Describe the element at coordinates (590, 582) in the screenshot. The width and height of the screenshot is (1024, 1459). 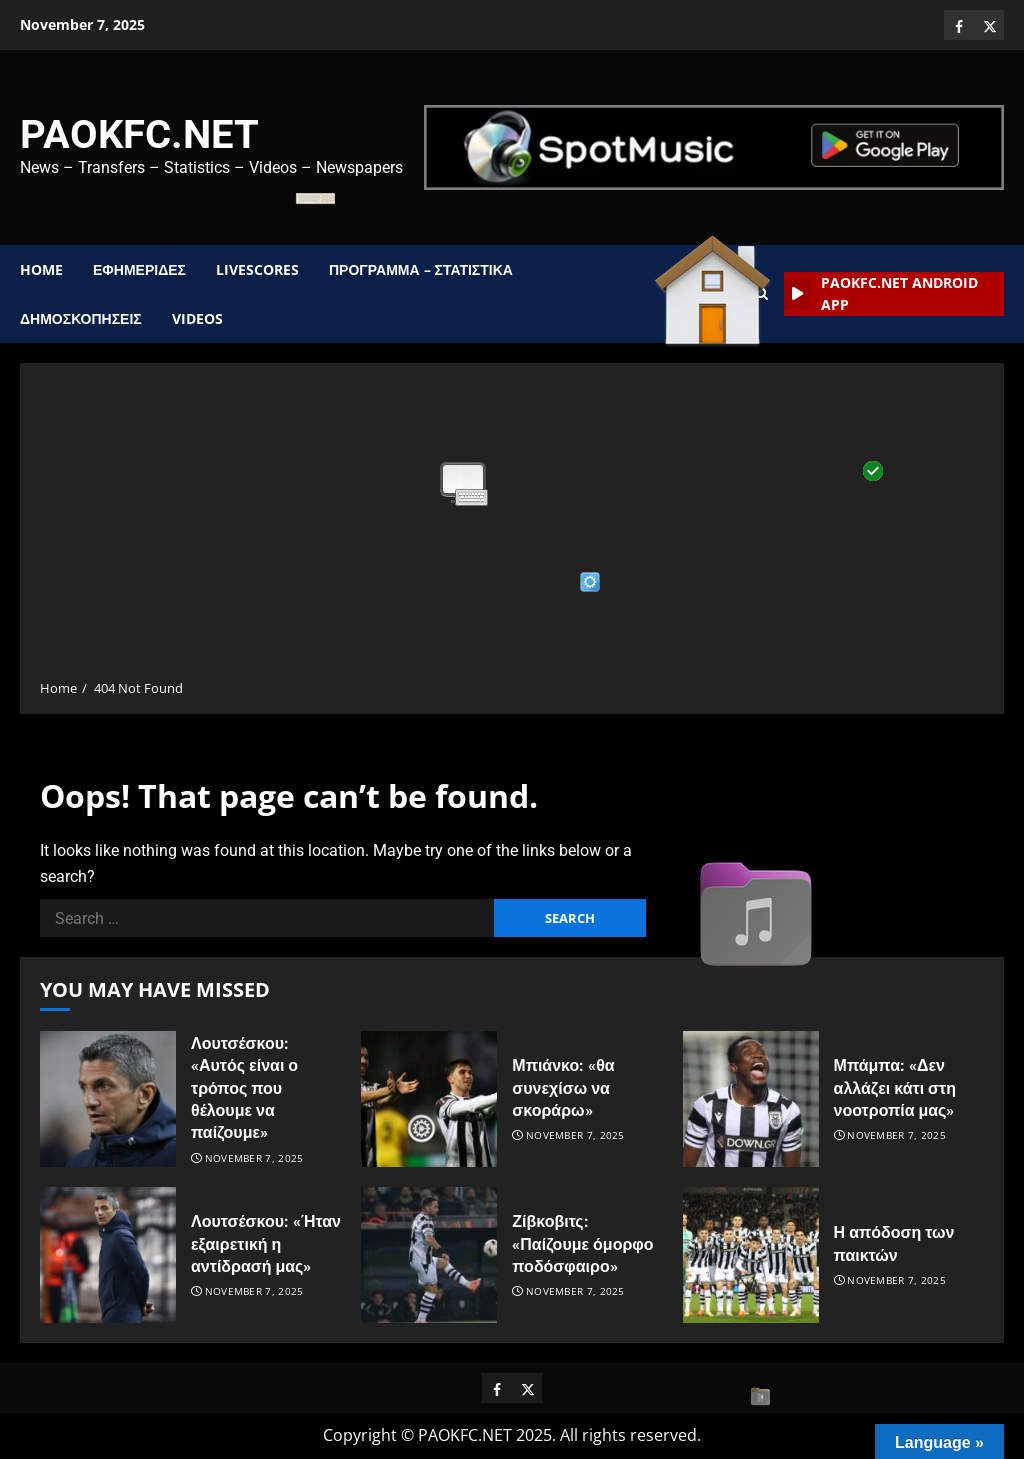
I see `windows executable file type indicator` at that location.